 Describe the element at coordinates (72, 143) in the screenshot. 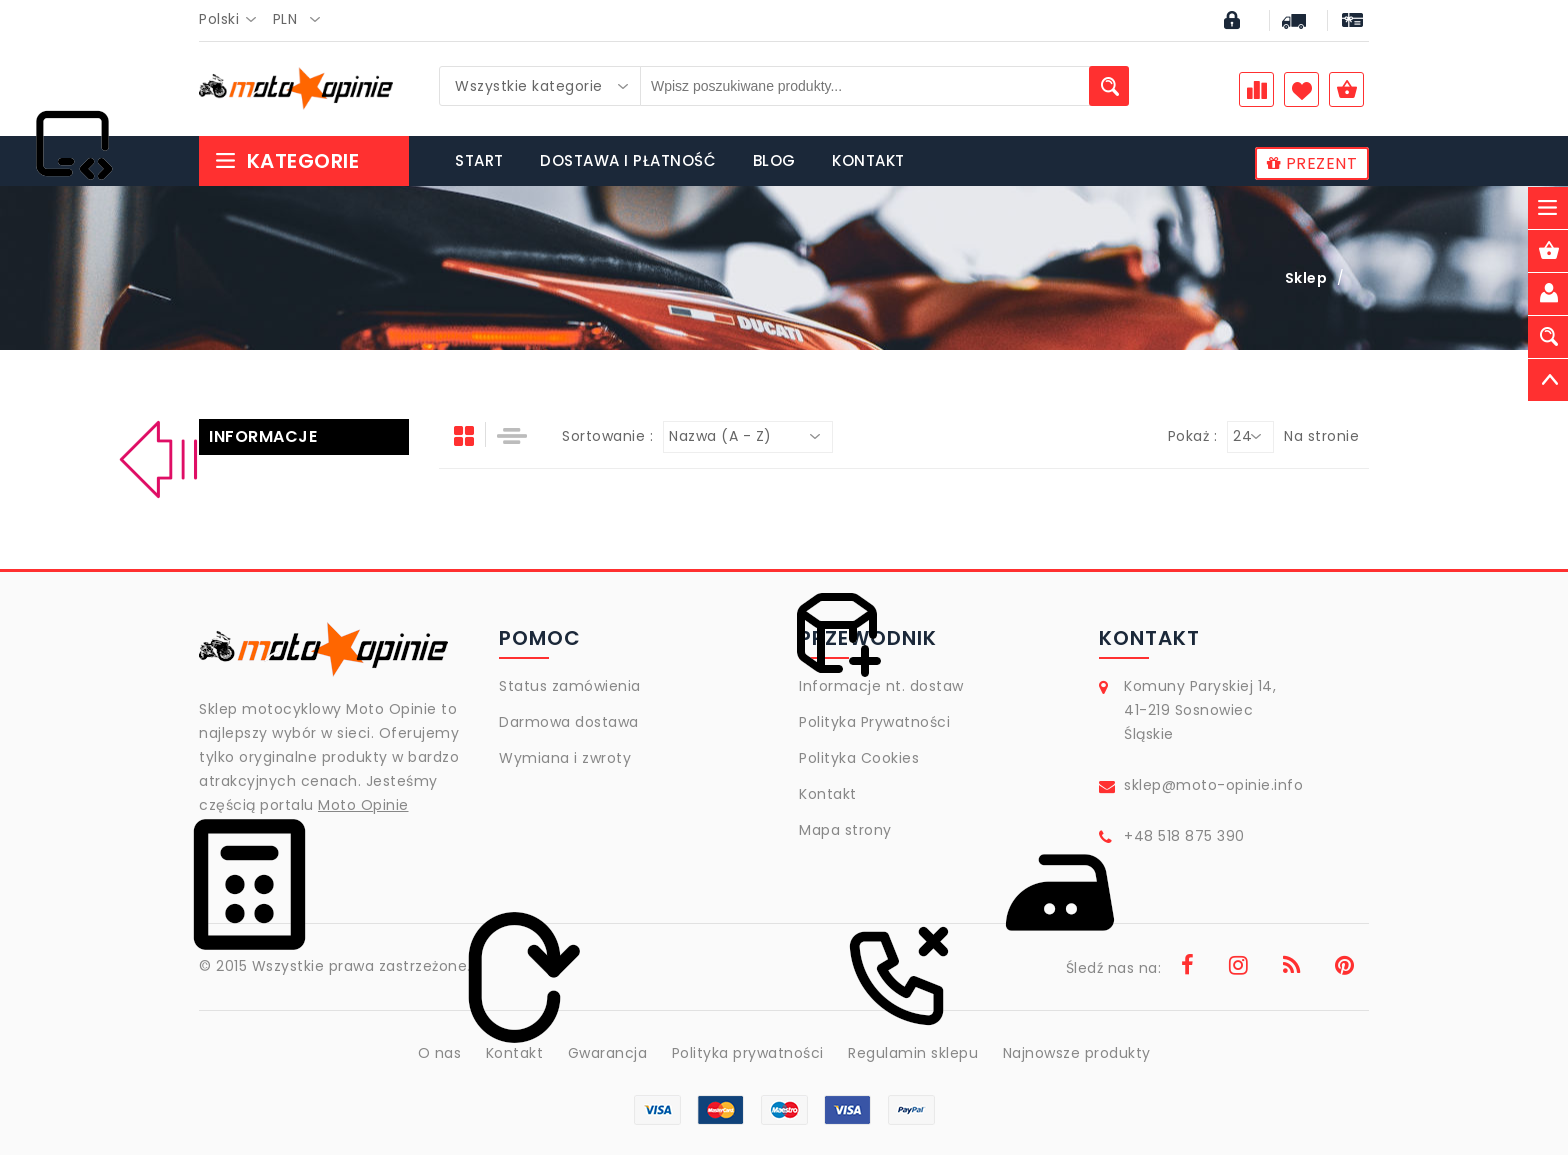

I see `open code editor on tablet device` at that location.